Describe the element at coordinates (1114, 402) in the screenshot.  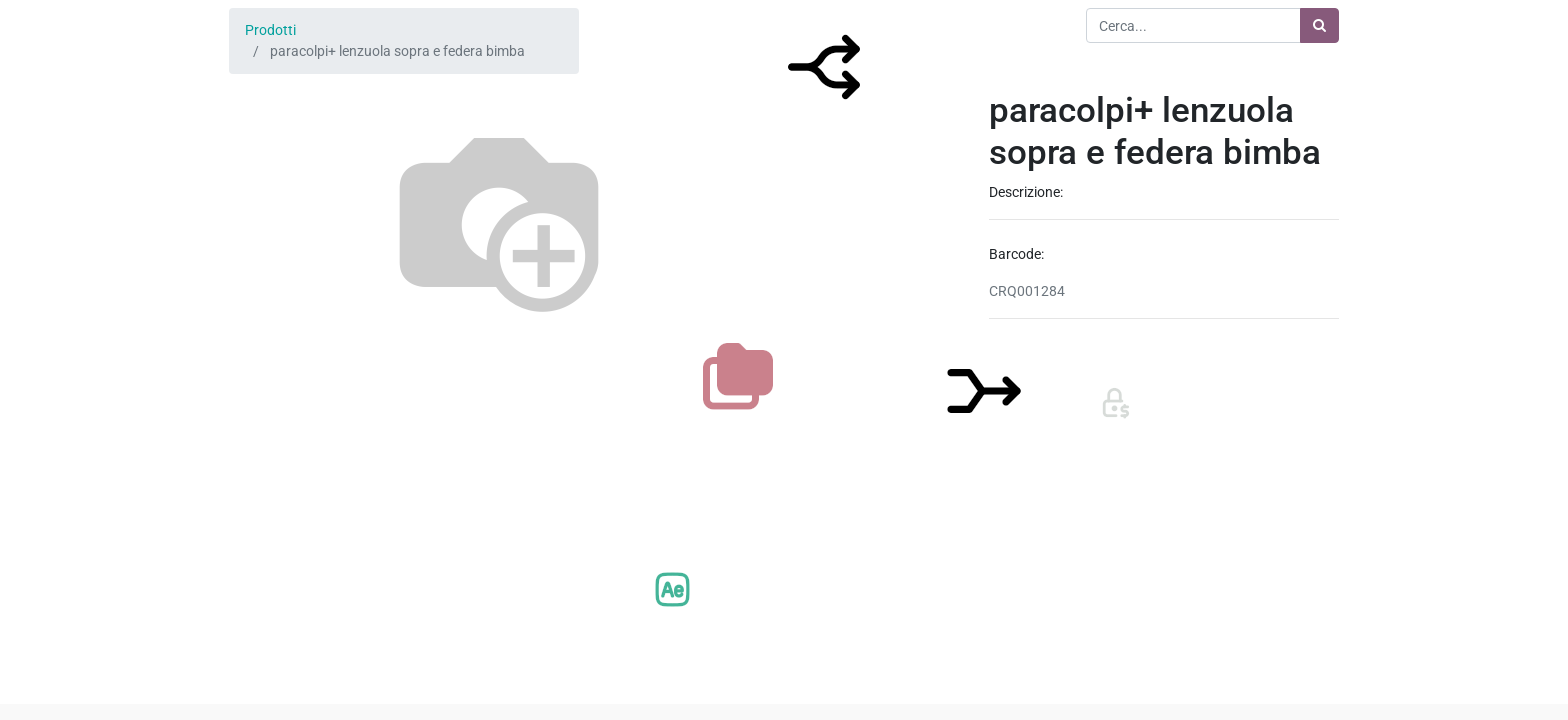
I see `secure payment or transaction` at that location.